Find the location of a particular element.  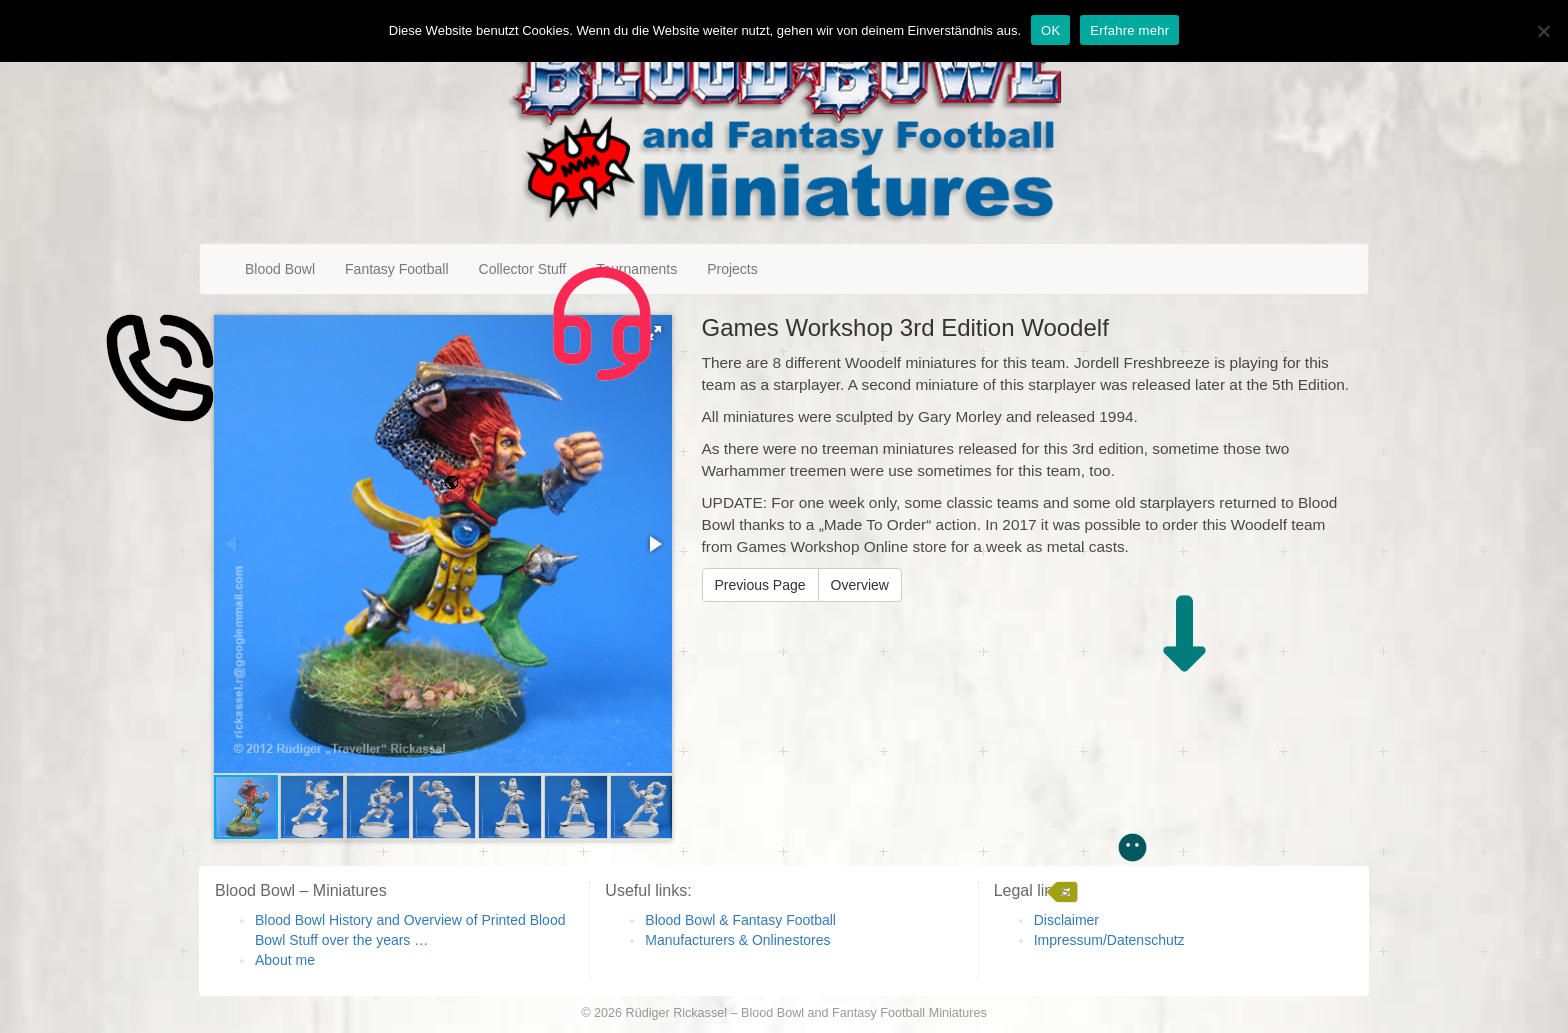

make a phone call is located at coordinates (160, 368).